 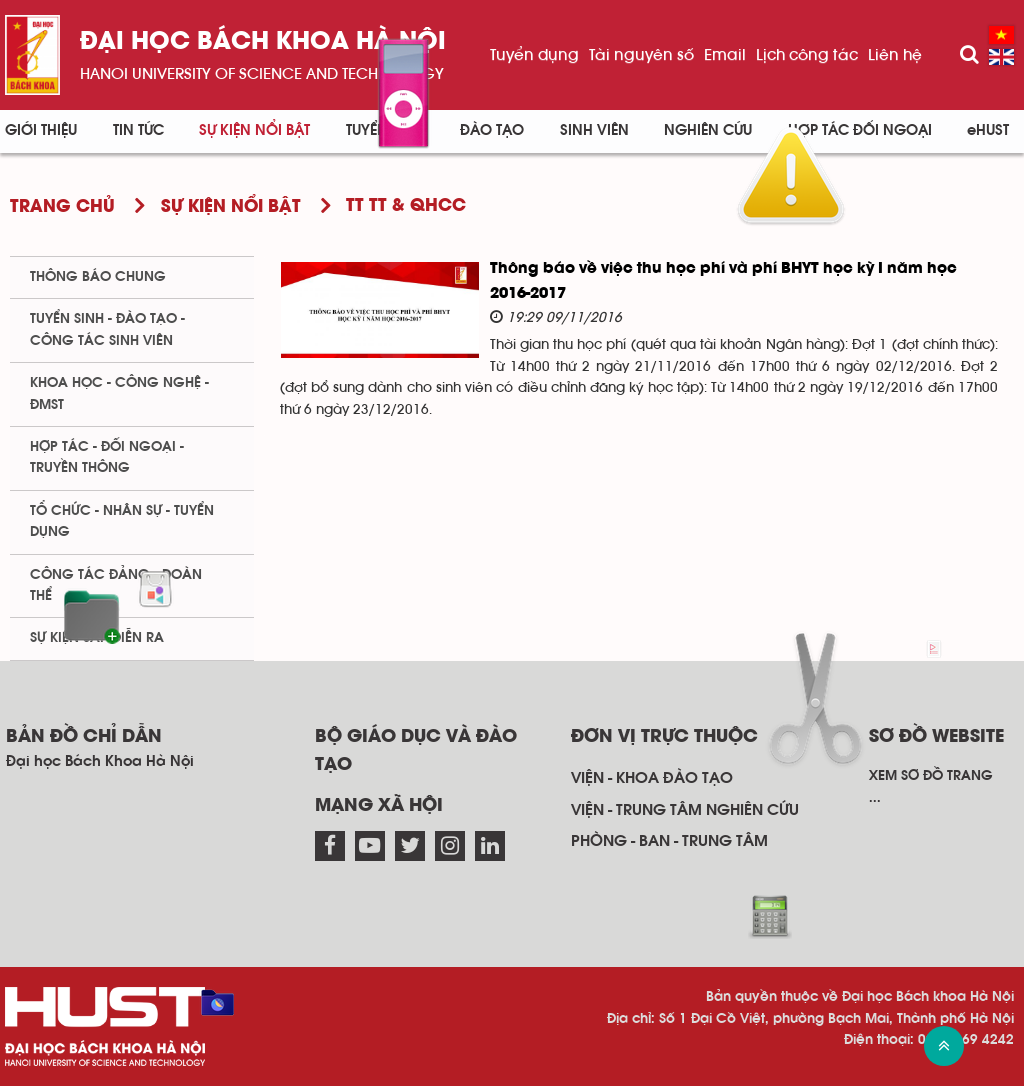 I want to click on open wondershare pixcut project folder, so click(x=217, y=1003).